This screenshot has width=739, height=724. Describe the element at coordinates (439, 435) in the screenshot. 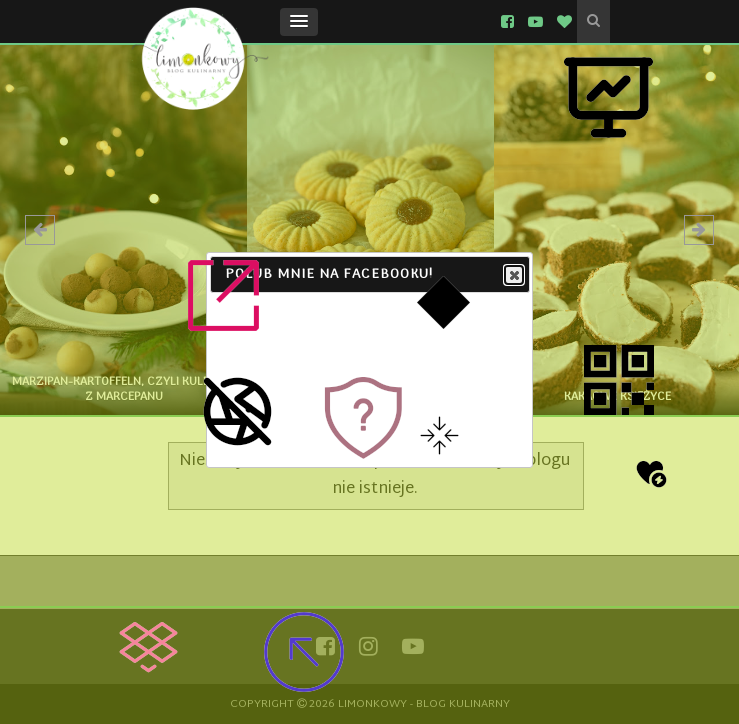

I see `collapse or minimize content from all sides` at that location.